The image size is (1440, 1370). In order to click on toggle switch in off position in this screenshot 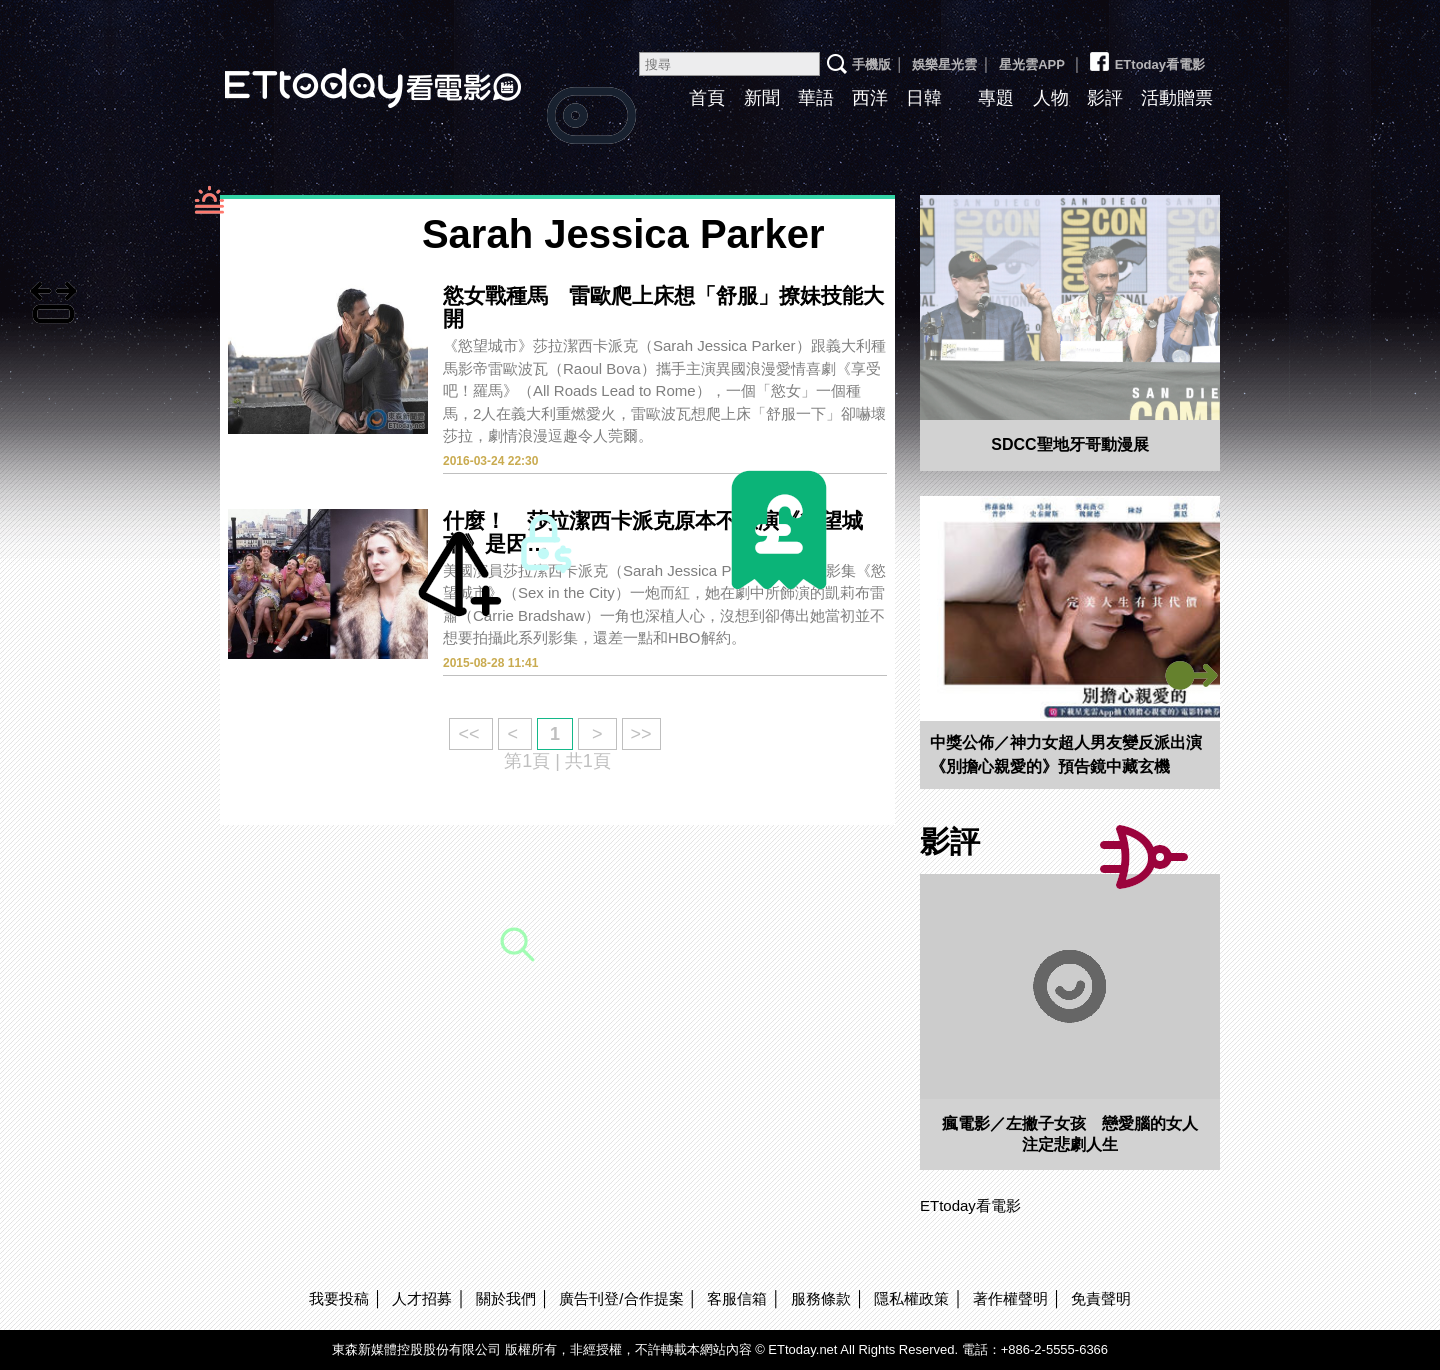, I will do `click(591, 115)`.